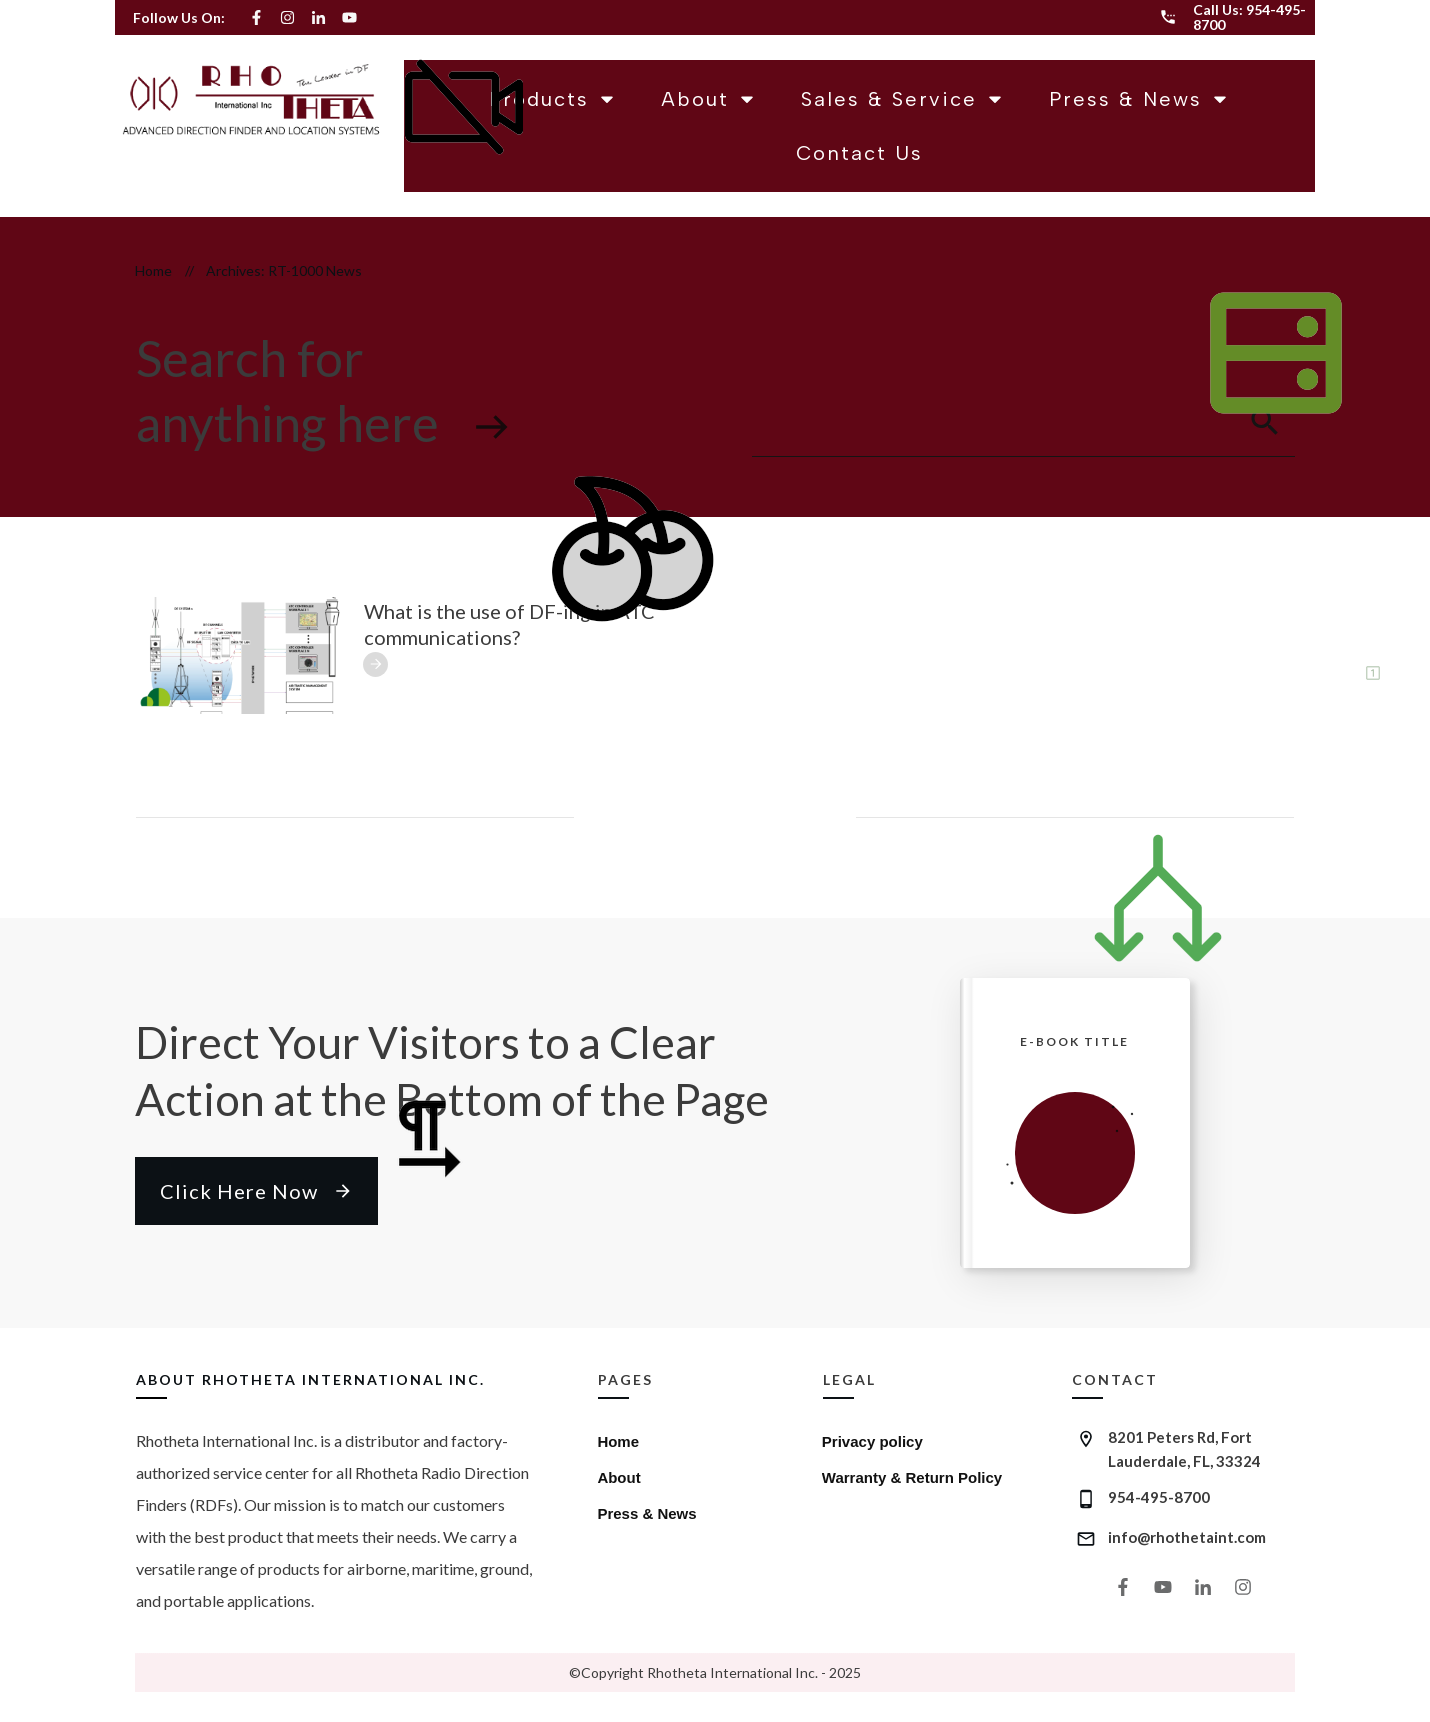 The image size is (1430, 1722). Describe the element at coordinates (1276, 353) in the screenshot. I see `access storage drives or disk management` at that location.